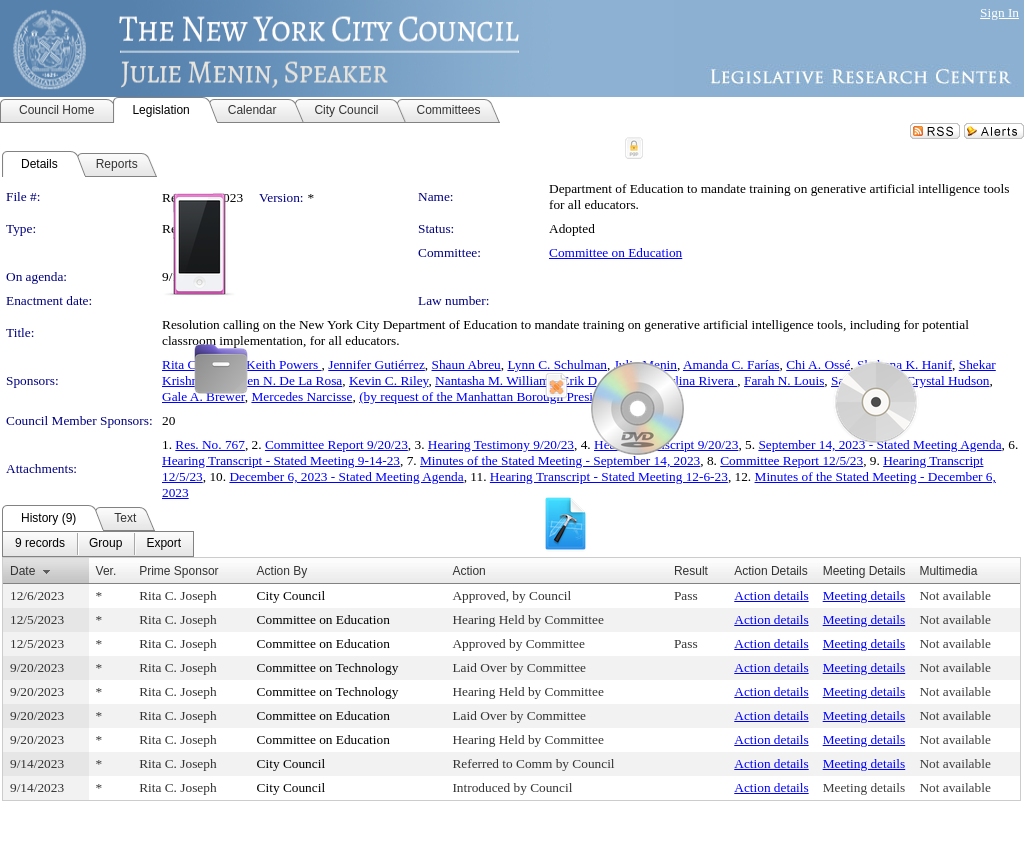  Describe the element at coordinates (637, 408) in the screenshot. I see `indicates a DVD disc or optical media` at that location.